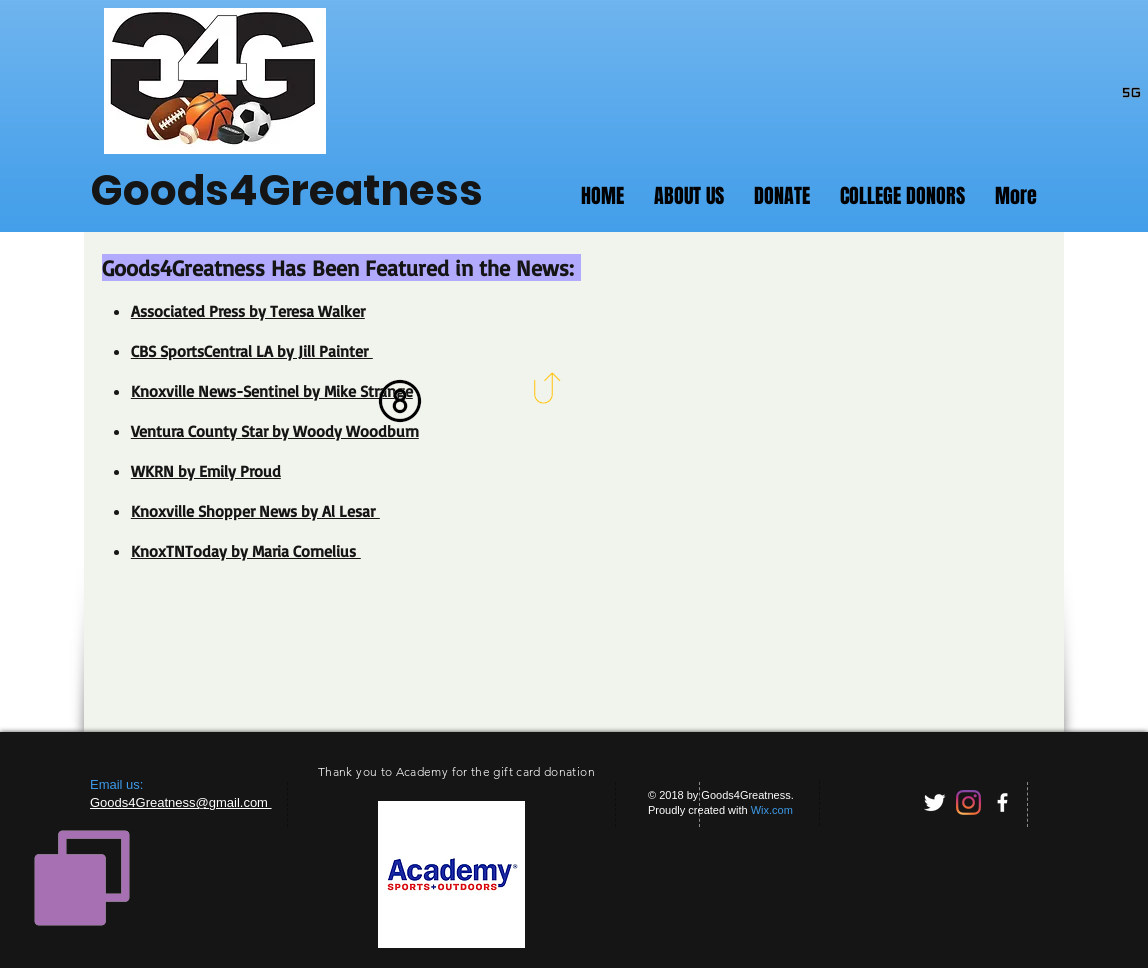 This screenshot has height=968, width=1148. Describe the element at coordinates (82, 878) in the screenshot. I see `copy to clipboard` at that location.